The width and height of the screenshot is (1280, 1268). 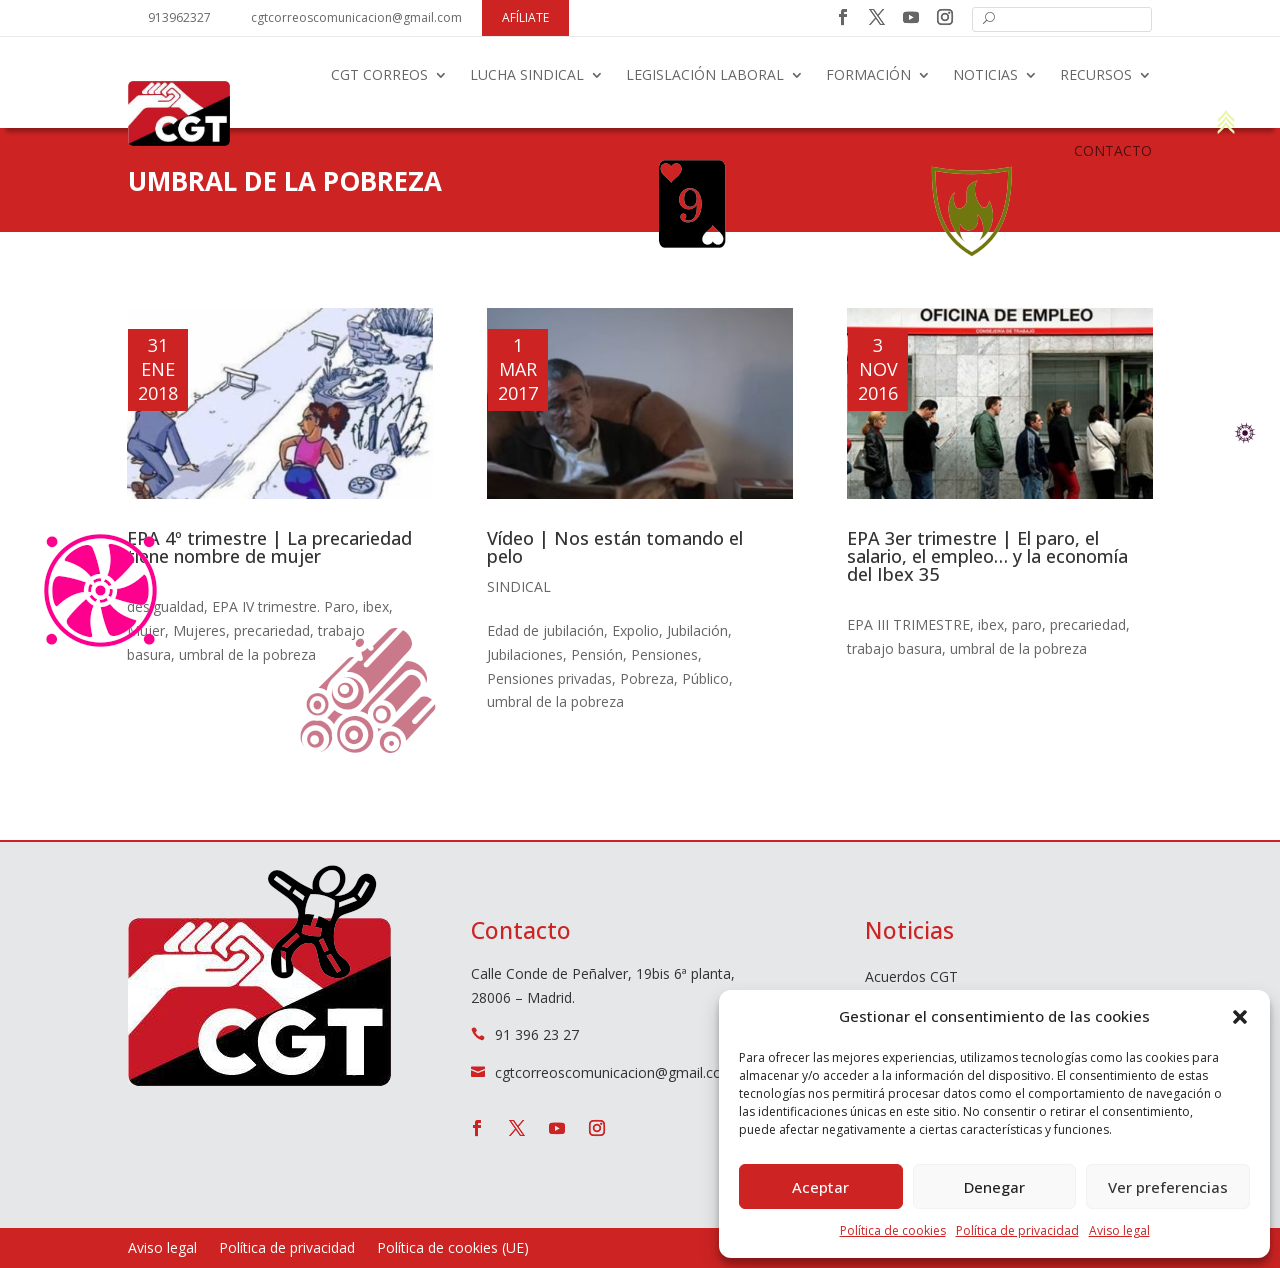 I want to click on nine of hearts playing card, so click(x=692, y=204).